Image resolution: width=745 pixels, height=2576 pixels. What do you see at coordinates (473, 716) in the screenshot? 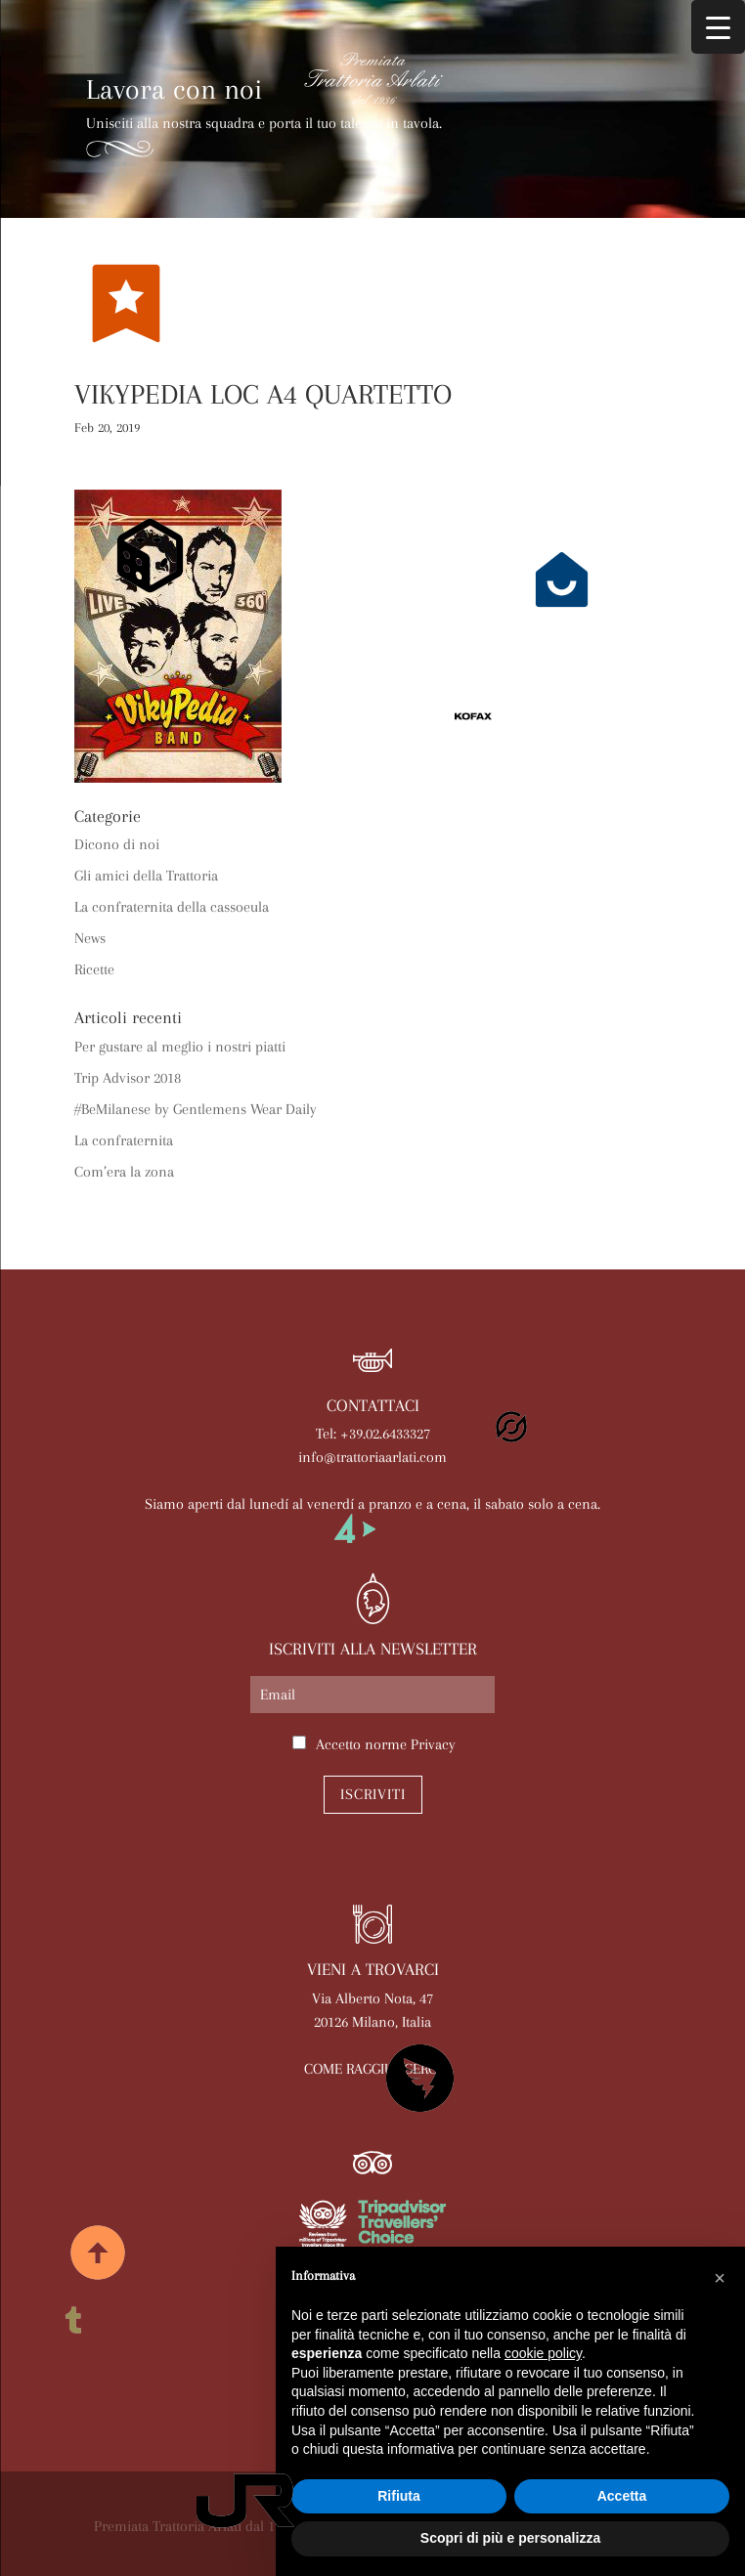
I see `Kofax company logo` at bounding box center [473, 716].